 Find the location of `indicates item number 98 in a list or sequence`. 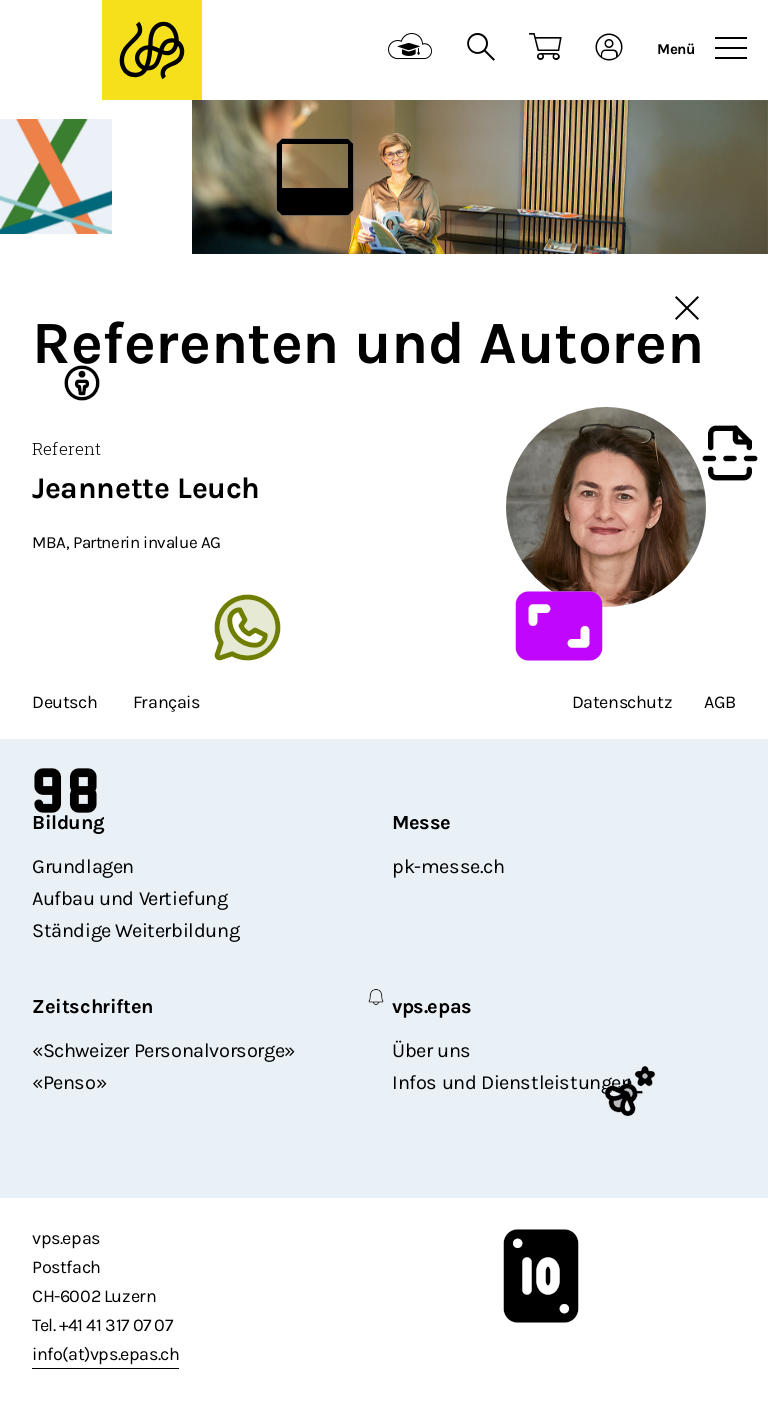

indicates item number 98 in a list or sequence is located at coordinates (65, 790).